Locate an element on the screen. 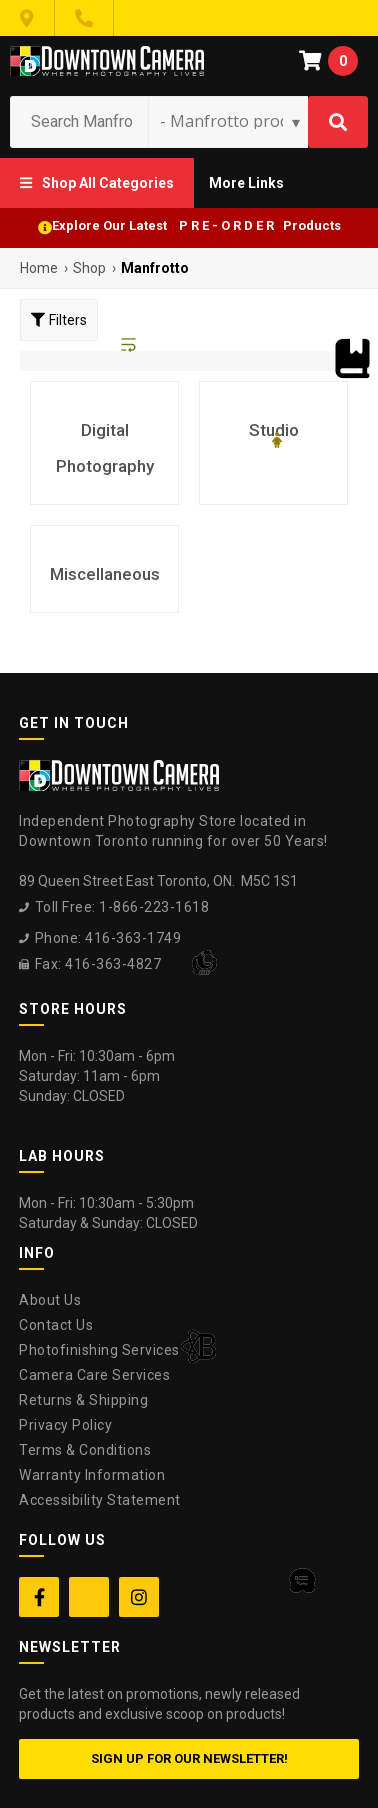  indicates child or kid-friendly content is located at coordinates (277, 440).